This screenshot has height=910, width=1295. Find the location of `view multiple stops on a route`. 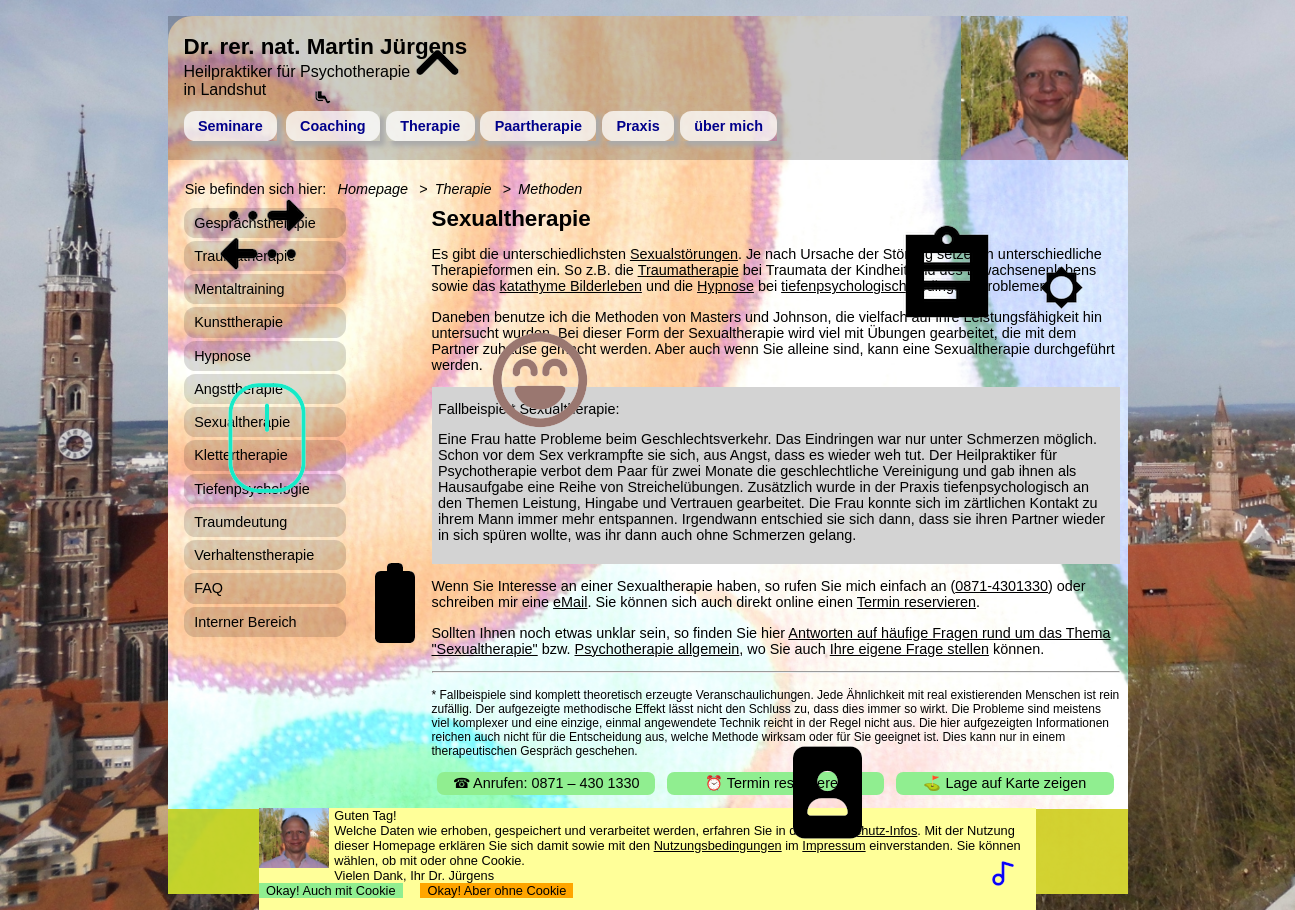

view multiple stops on a route is located at coordinates (262, 234).